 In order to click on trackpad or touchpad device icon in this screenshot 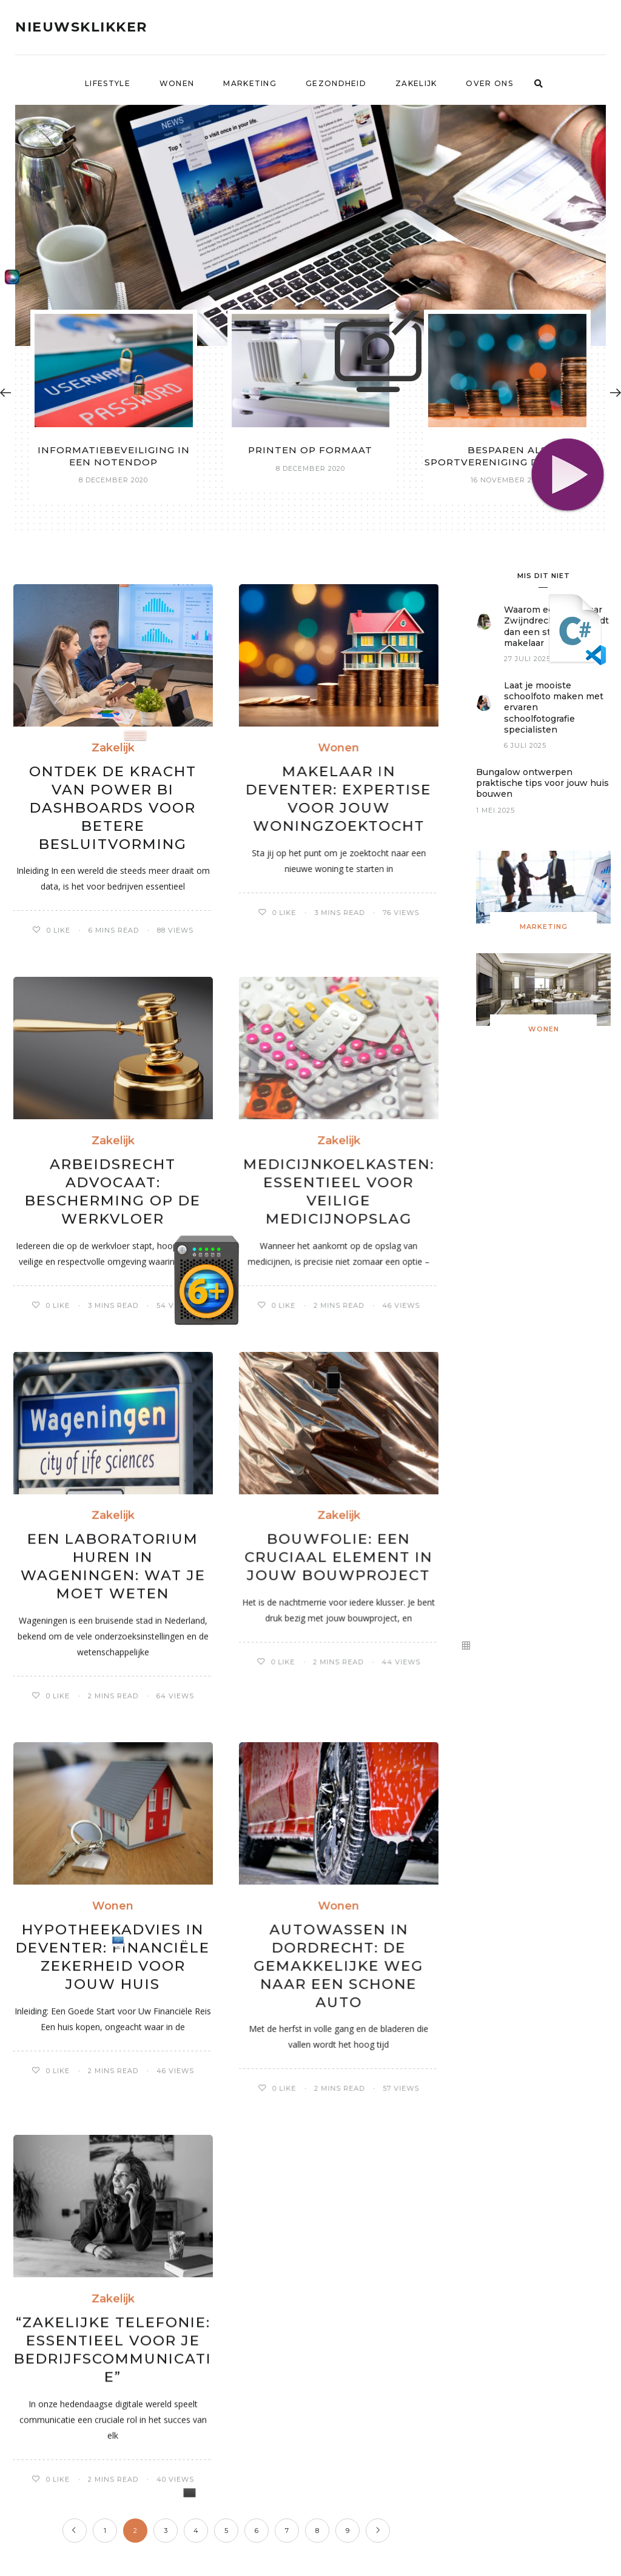, I will do `click(189, 2492)`.